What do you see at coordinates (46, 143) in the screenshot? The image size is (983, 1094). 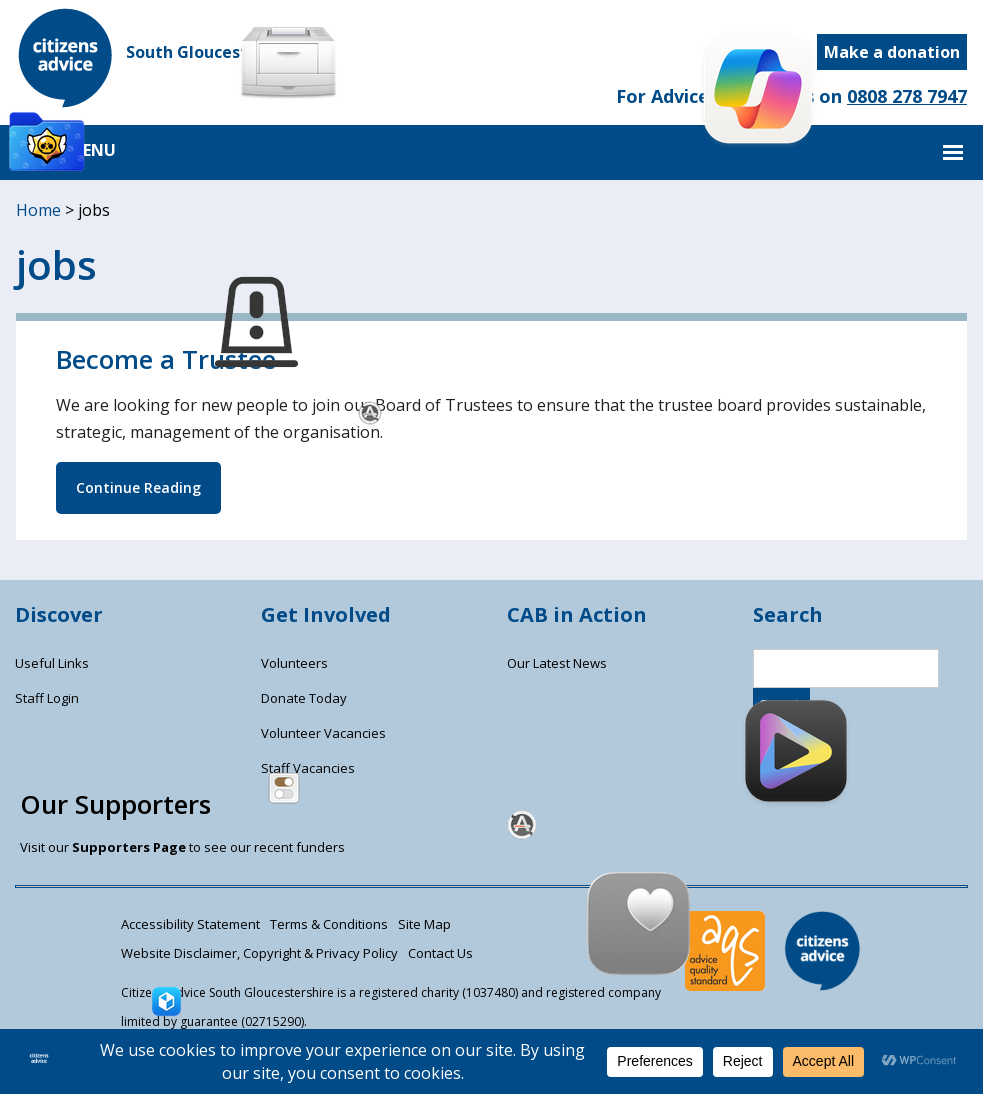 I see `open brawl stars game files folder` at bounding box center [46, 143].